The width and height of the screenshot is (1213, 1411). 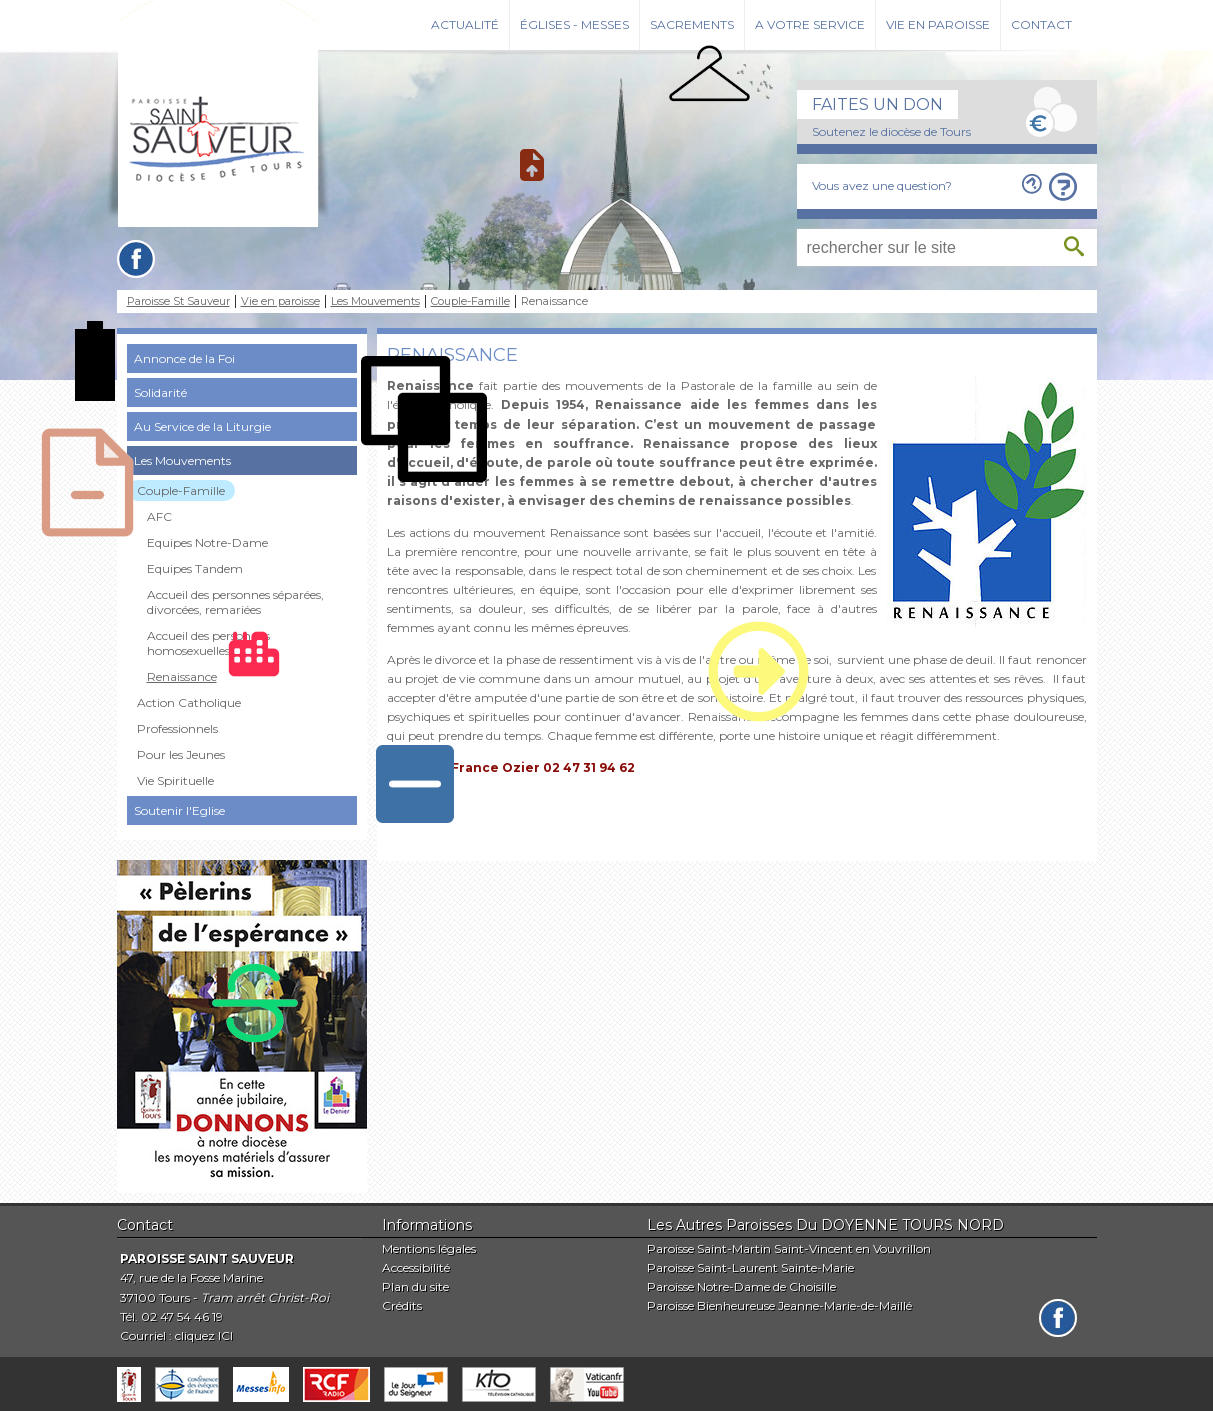 What do you see at coordinates (254, 654) in the screenshot?
I see `view city or urban location` at bounding box center [254, 654].